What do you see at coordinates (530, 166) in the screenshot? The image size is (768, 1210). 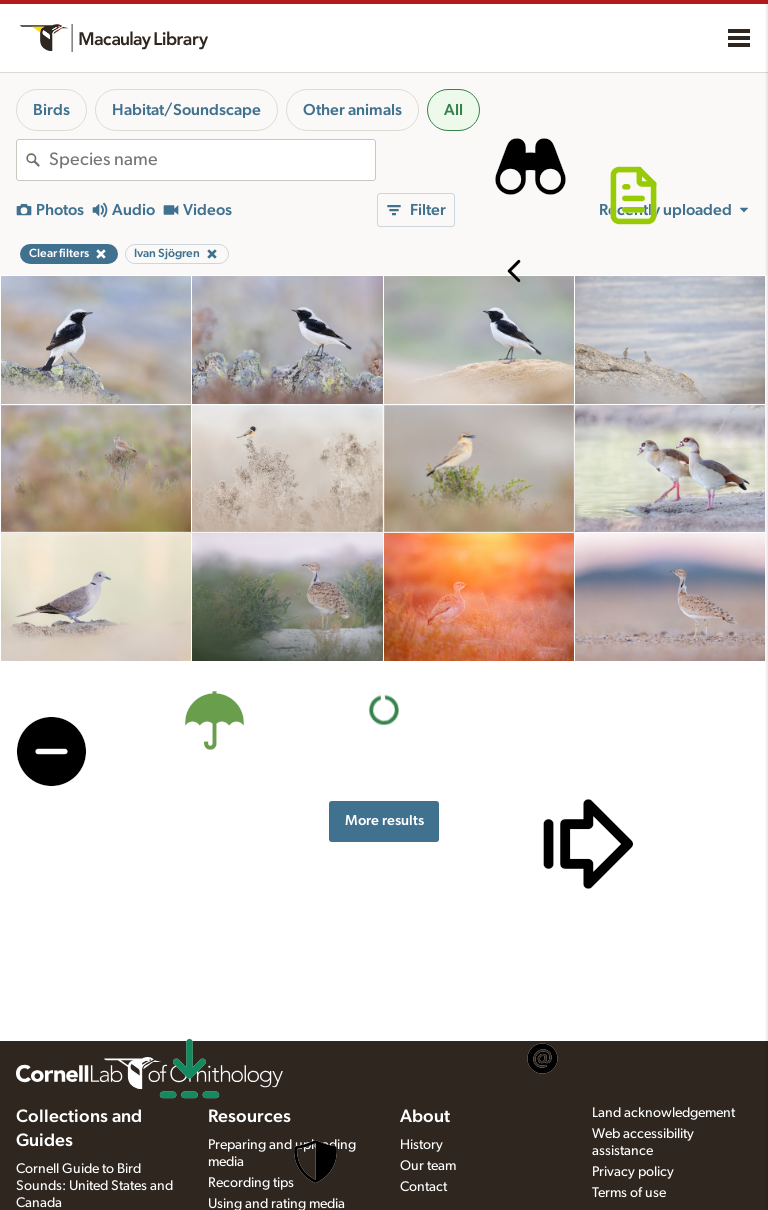 I see `search or explore content` at bounding box center [530, 166].